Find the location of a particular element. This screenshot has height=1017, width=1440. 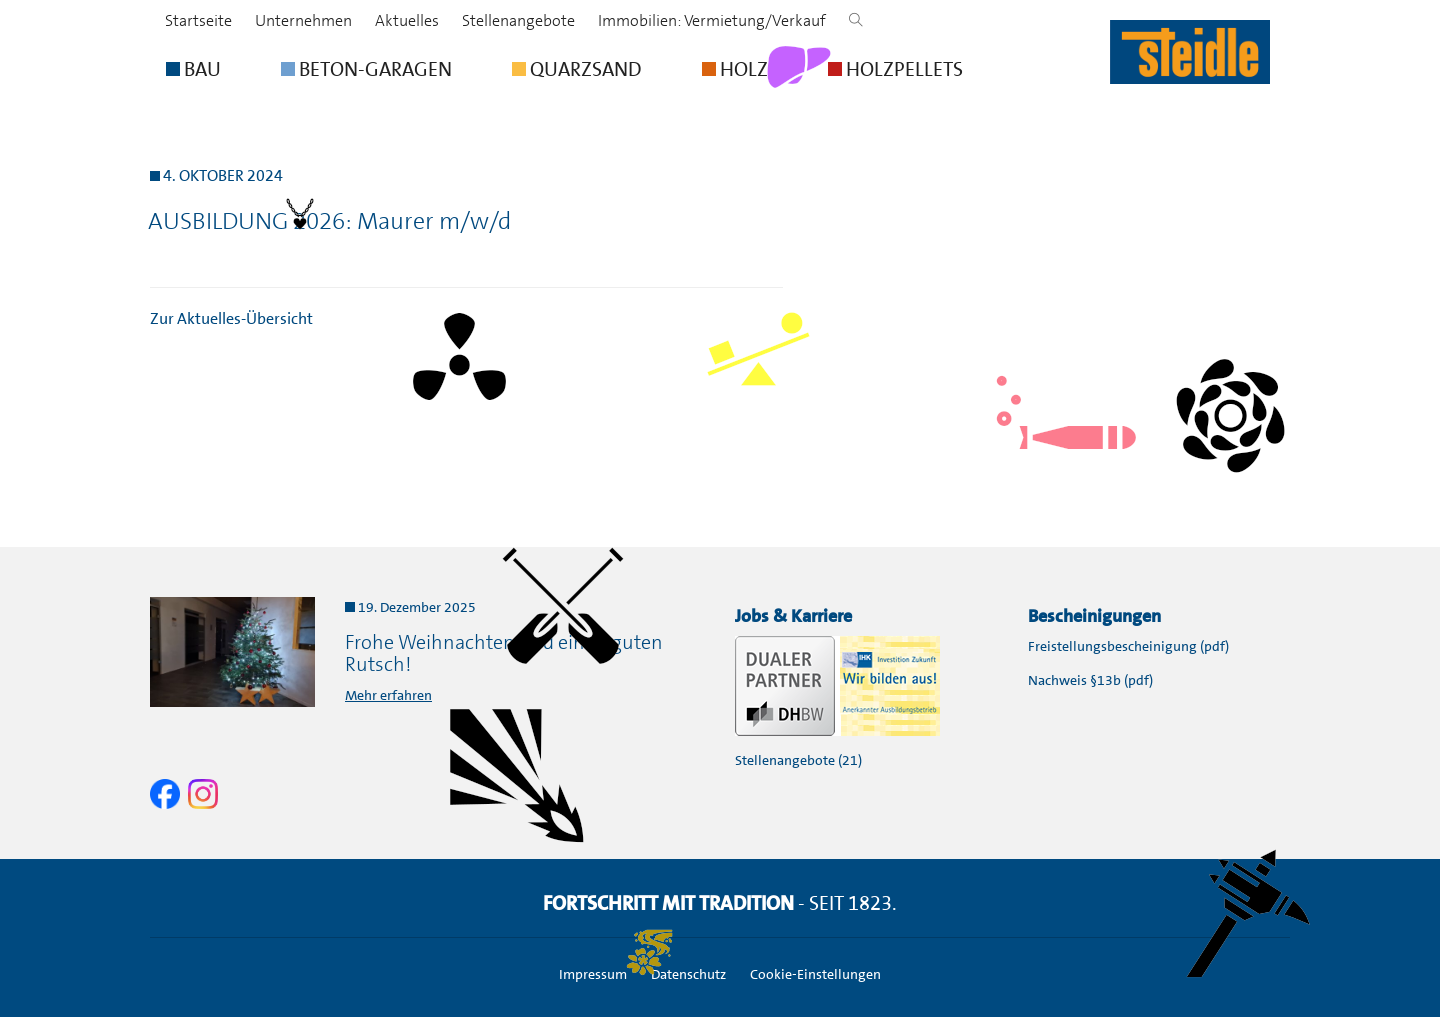

indicates radioactive or hazardous material is located at coordinates (459, 356).